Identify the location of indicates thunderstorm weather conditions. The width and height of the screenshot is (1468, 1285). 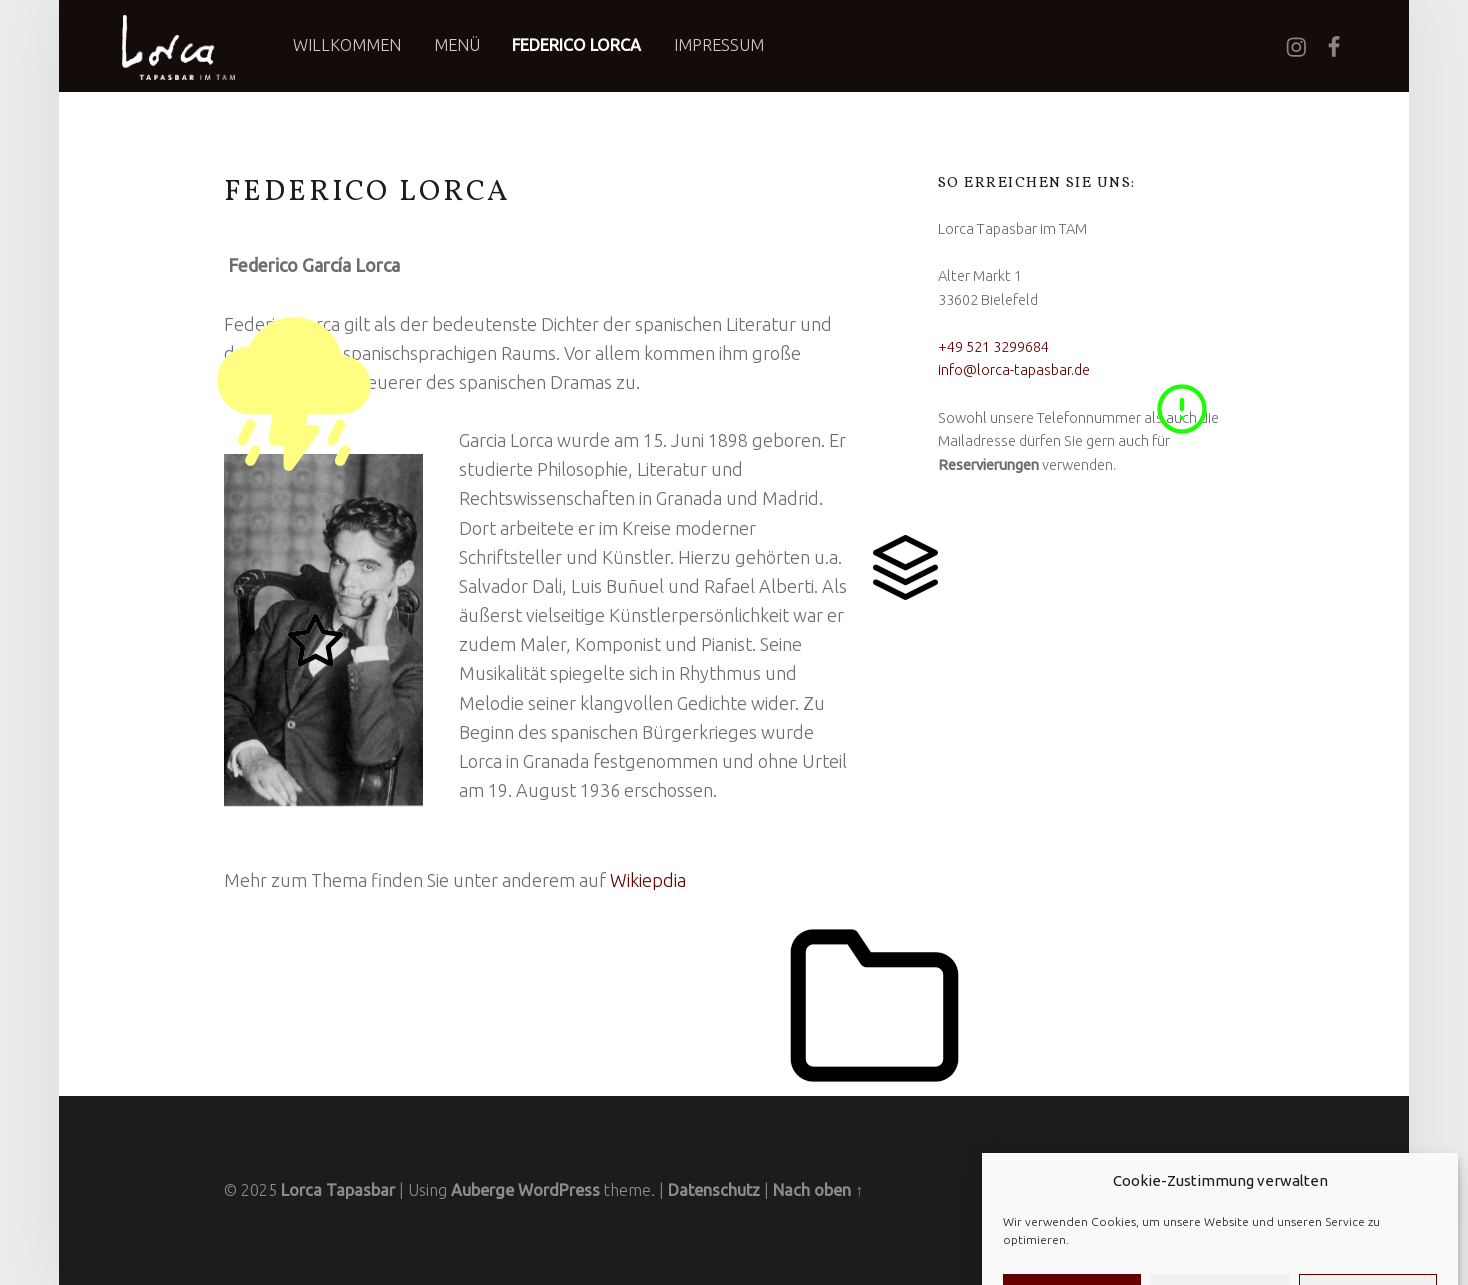
(294, 394).